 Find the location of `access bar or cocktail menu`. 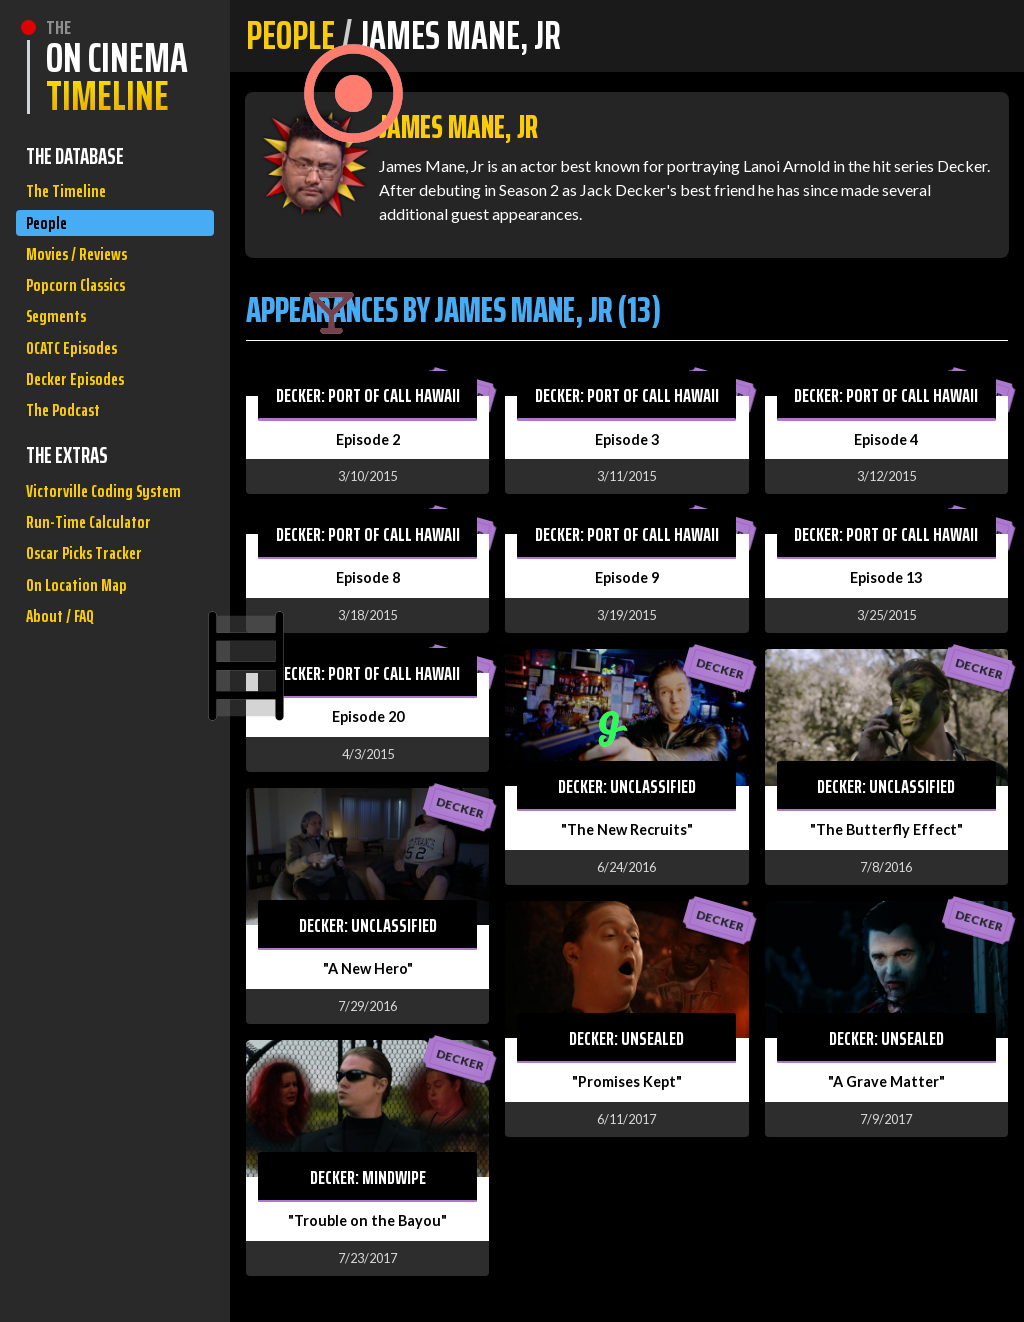

access bar or cocktail menu is located at coordinates (331, 311).